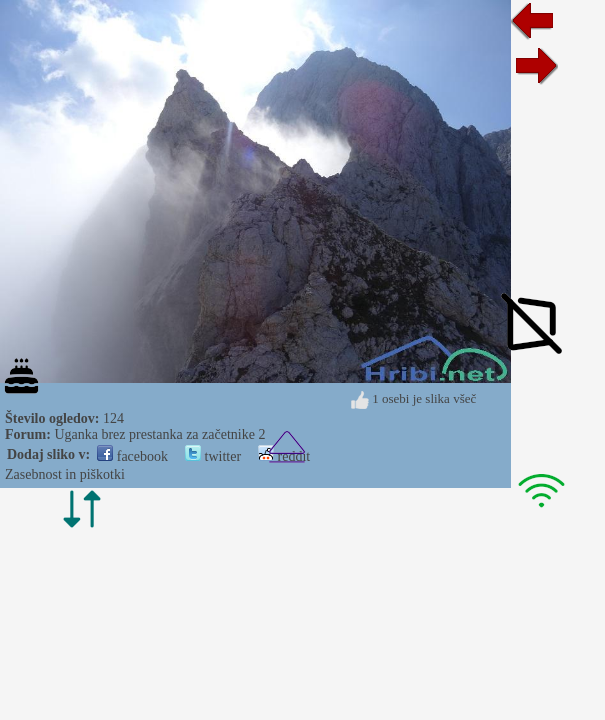  Describe the element at coordinates (287, 449) in the screenshot. I see `eject media or disc` at that location.